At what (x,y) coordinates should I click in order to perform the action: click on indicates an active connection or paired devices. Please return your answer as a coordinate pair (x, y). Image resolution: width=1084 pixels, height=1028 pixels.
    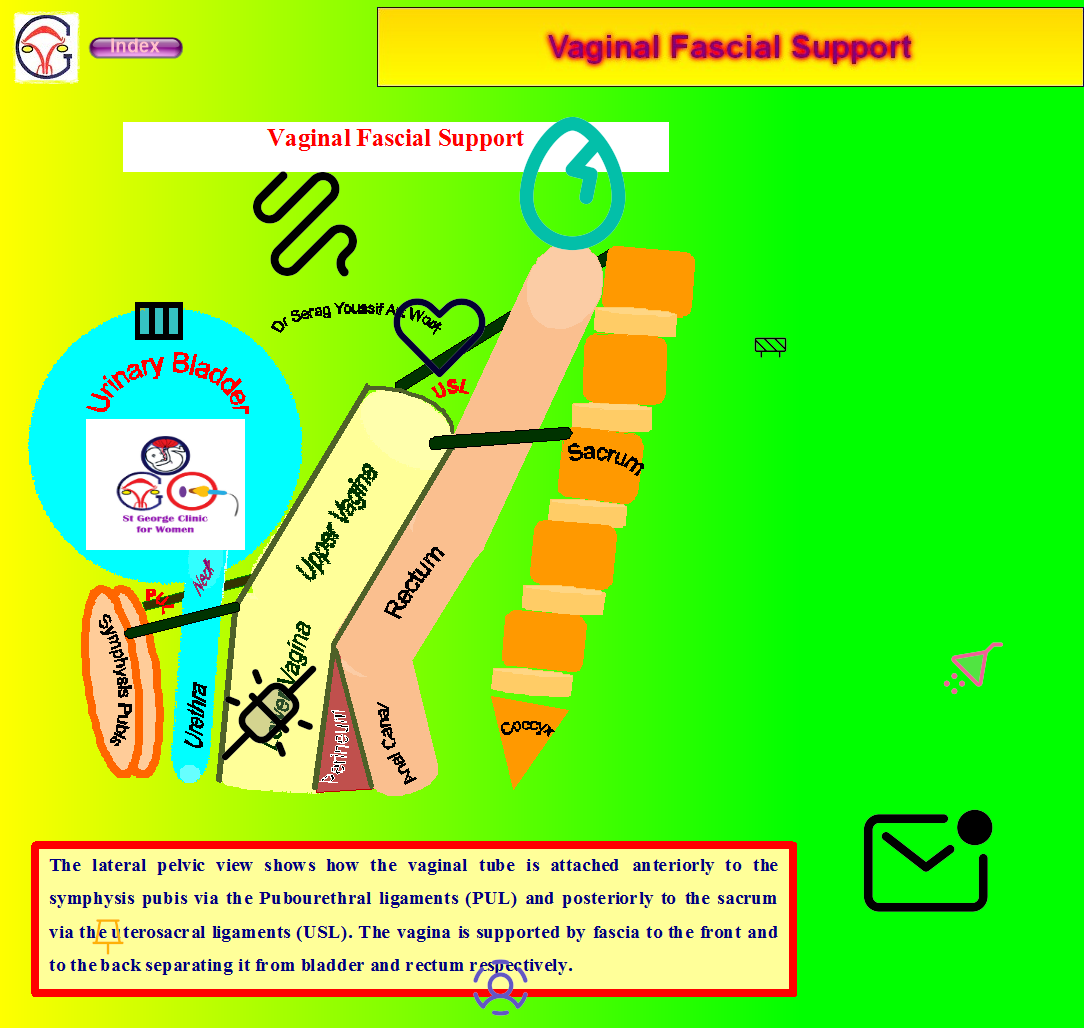
    Looking at the image, I should click on (269, 713).